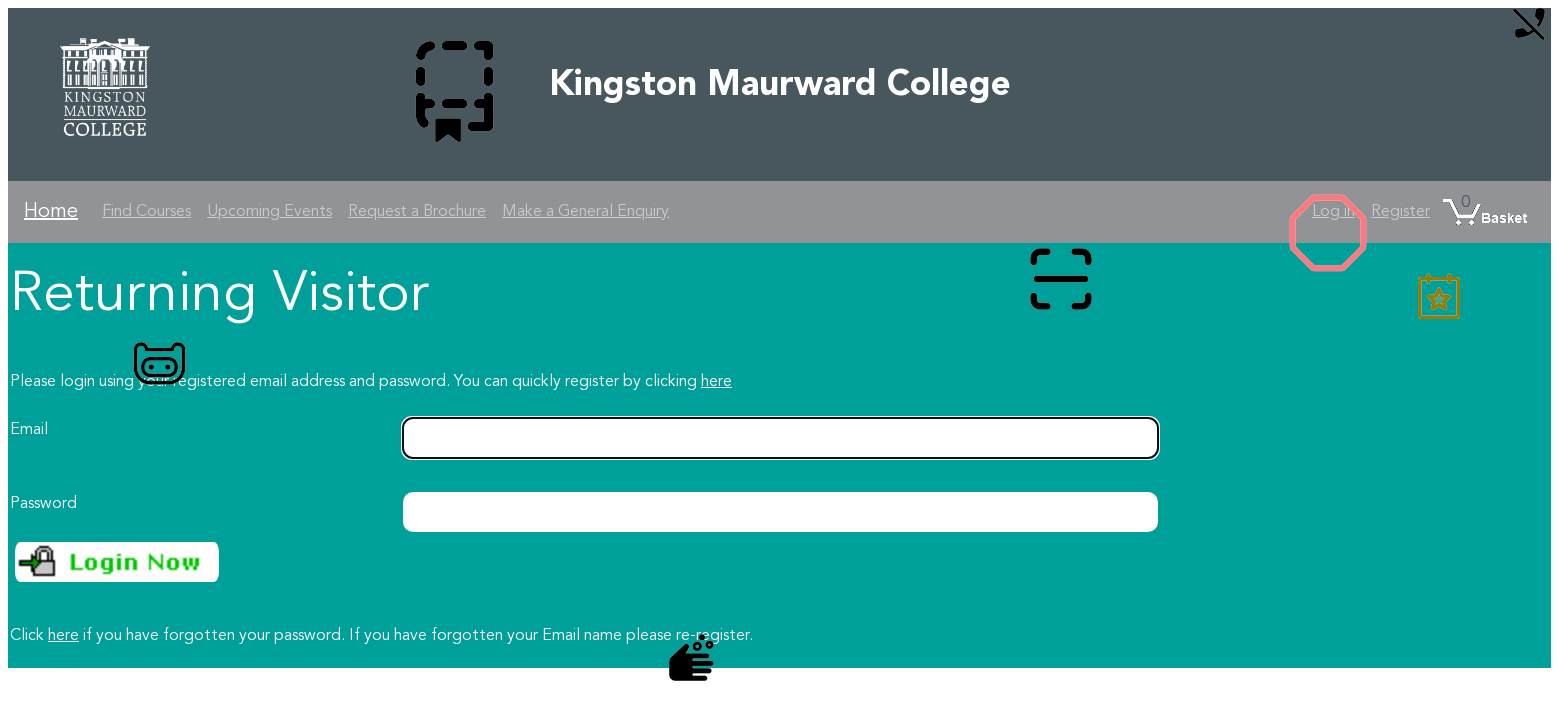  What do you see at coordinates (1530, 23) in the screenshot?
I see `indicates phone calls are disabled or unavailable` at bounding box center [1530, 23].